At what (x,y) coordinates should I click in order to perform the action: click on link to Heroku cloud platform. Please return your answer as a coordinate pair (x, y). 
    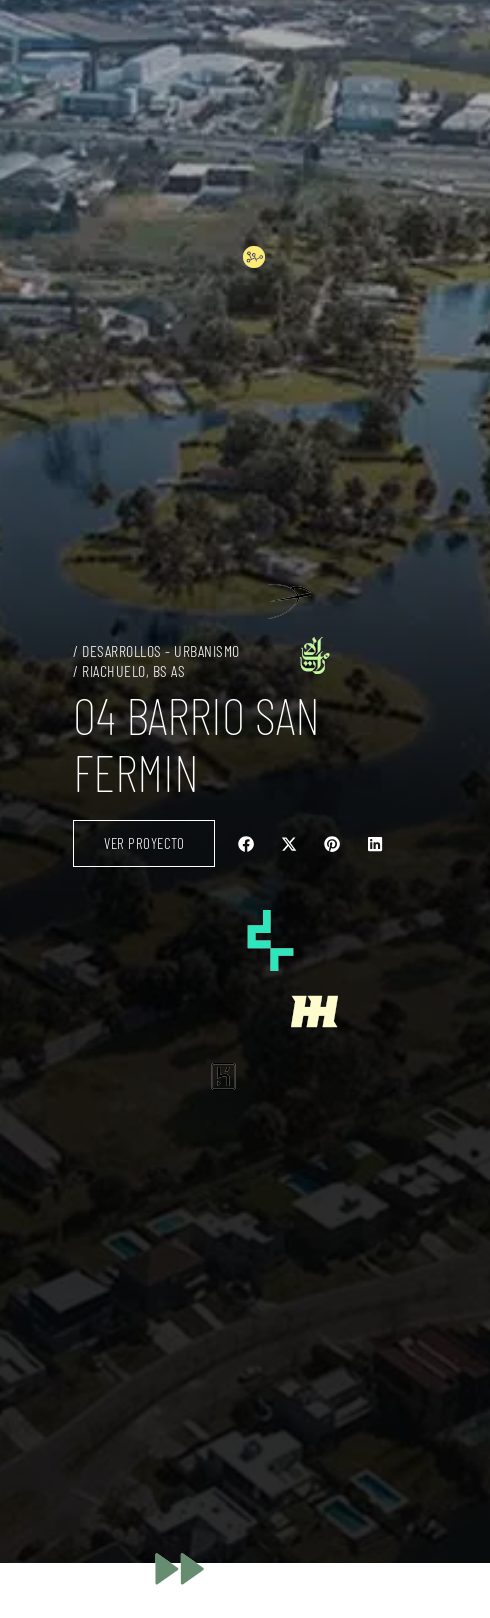
    Looking at the image, I should click on (223, 1076).